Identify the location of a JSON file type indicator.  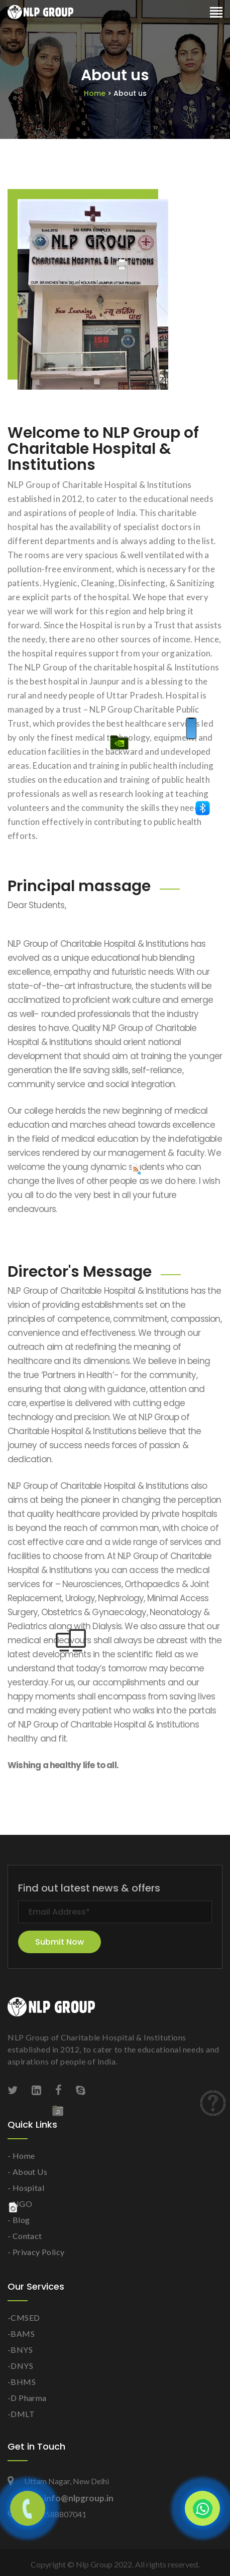
(13, 2207).